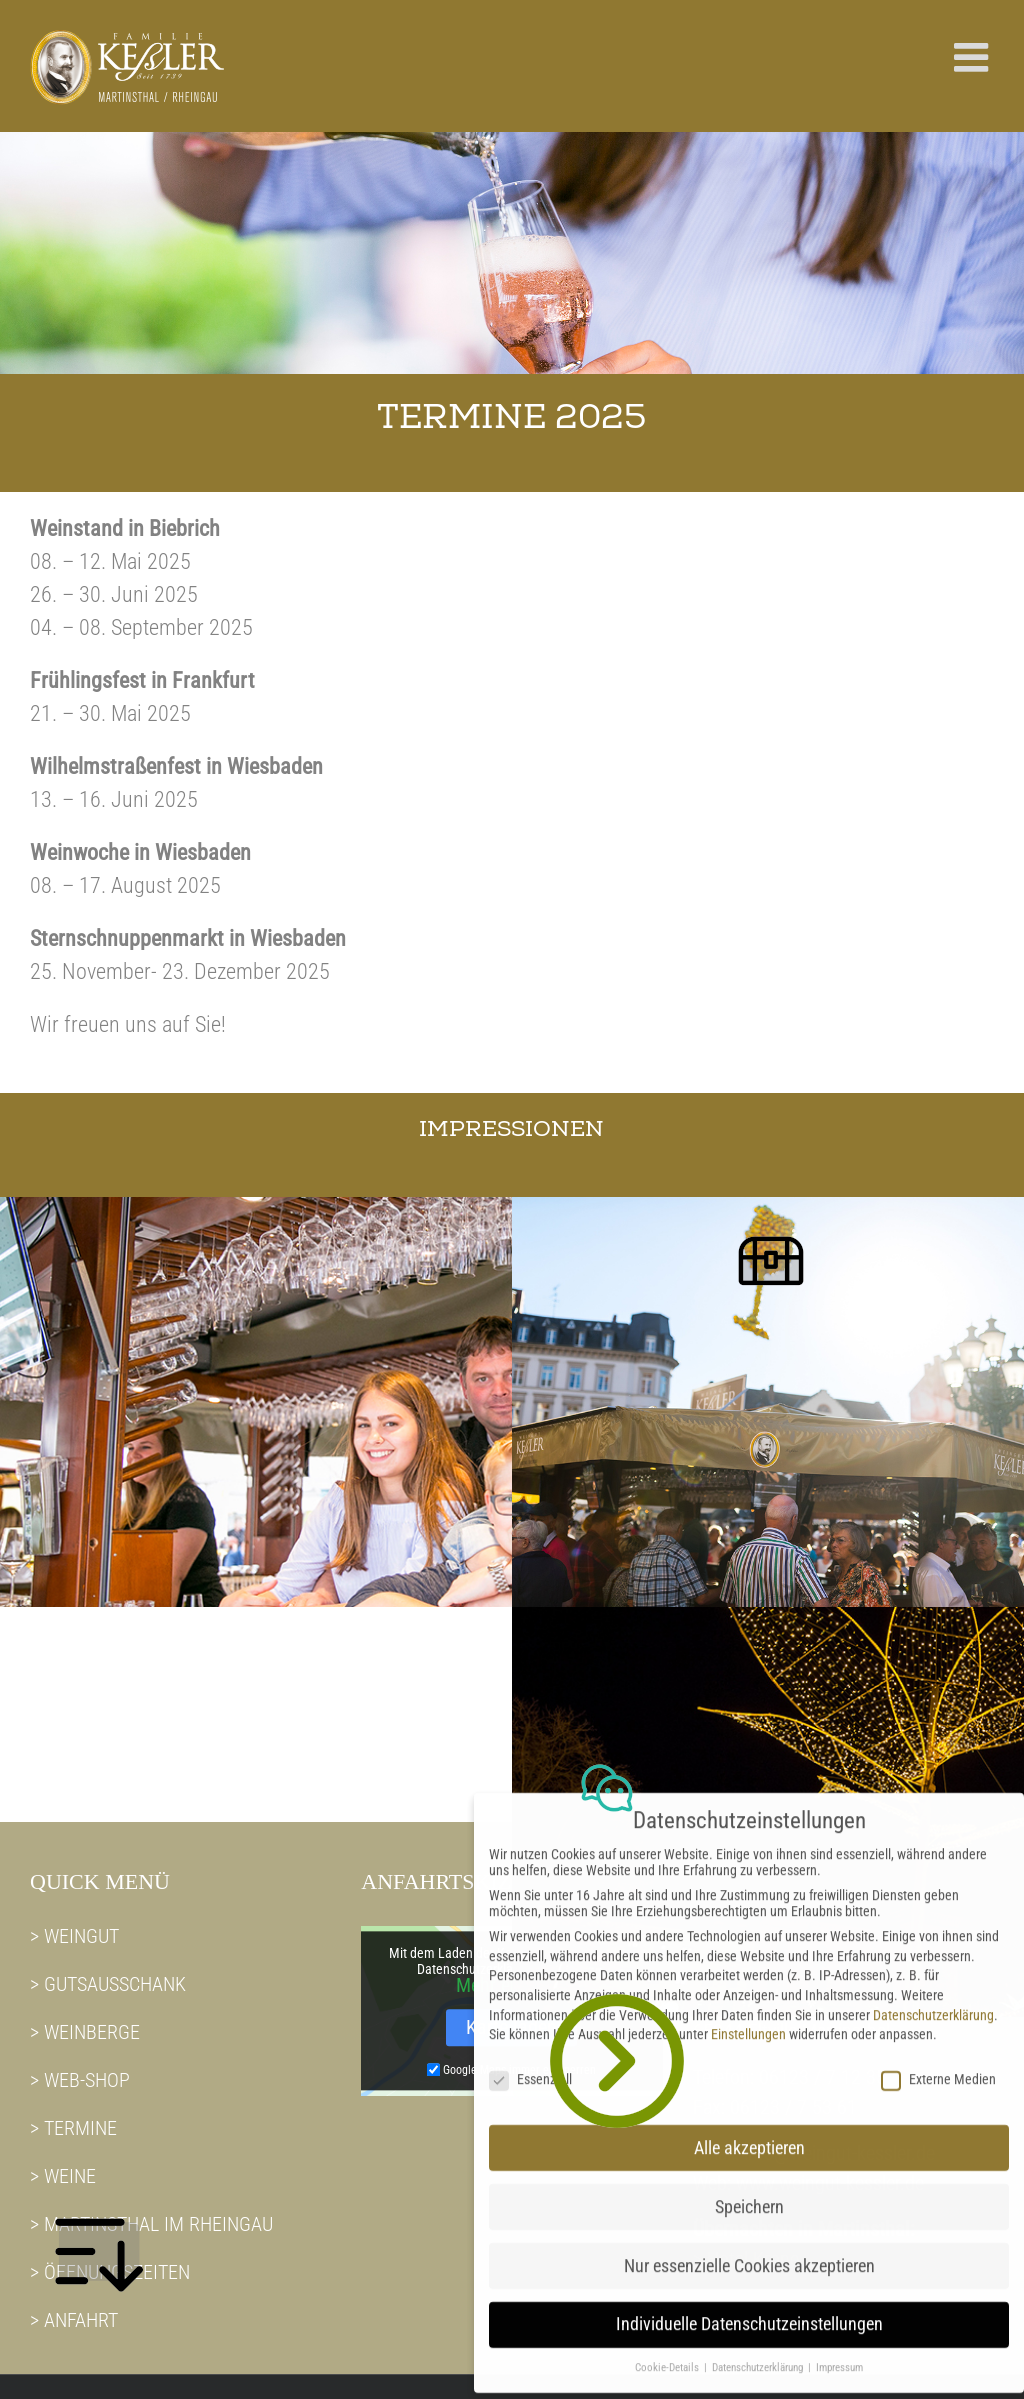 The width and height of the screenshot is (1024, 2399). I want to click on open WeChat messaging app, so click(607, 1788).